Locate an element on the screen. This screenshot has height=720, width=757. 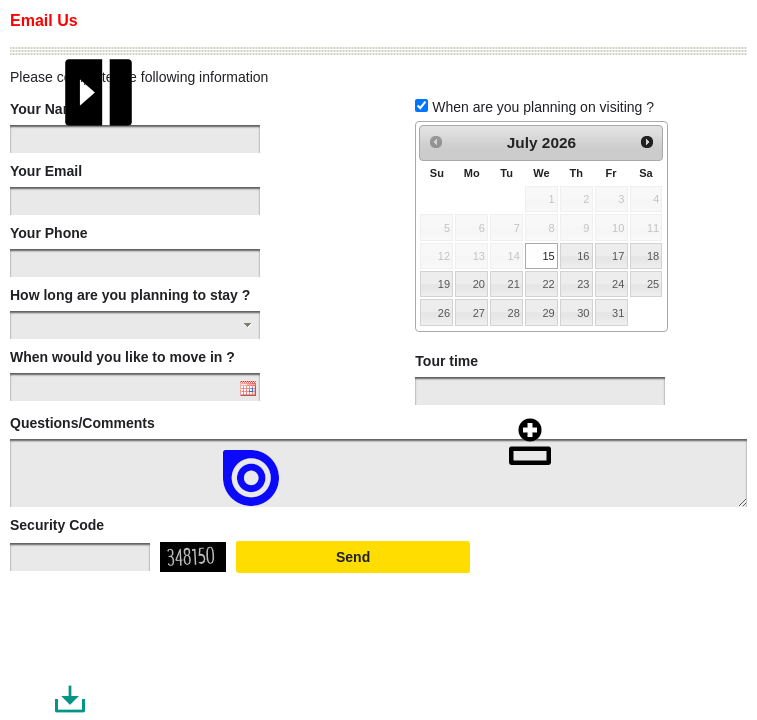
insert a new row above the current selection is located at coordinates (530, 444).